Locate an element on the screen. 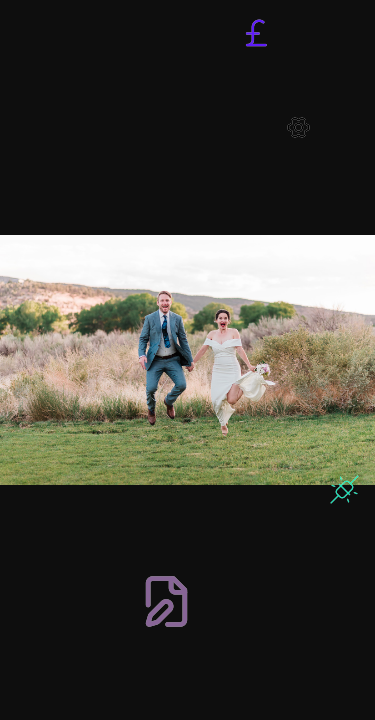  access settings or preferences is located at coordinates (298, 127).